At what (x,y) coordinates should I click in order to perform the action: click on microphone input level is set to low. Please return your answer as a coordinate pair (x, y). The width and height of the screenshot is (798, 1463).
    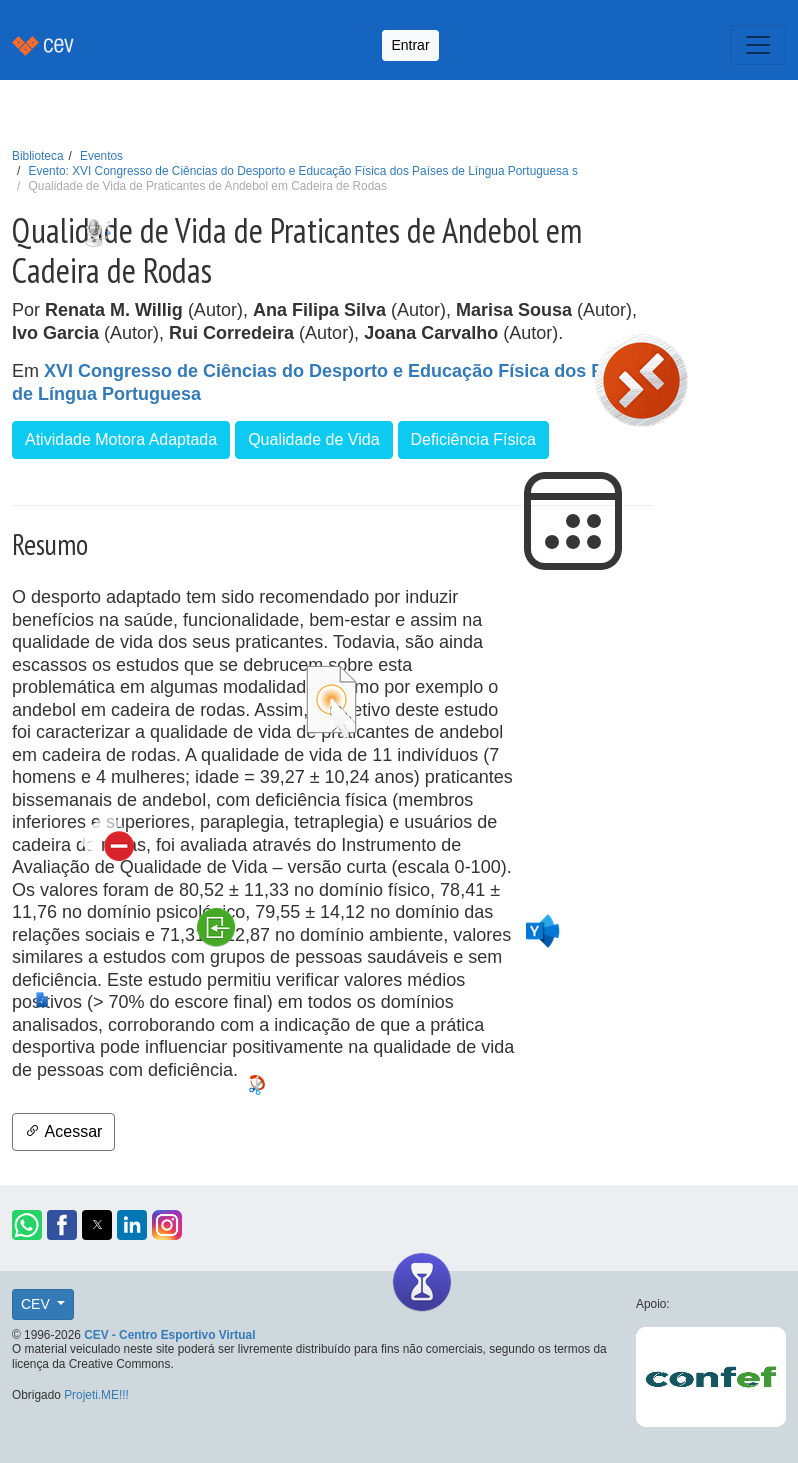
    Looking at the image, I should click on (98, 233).